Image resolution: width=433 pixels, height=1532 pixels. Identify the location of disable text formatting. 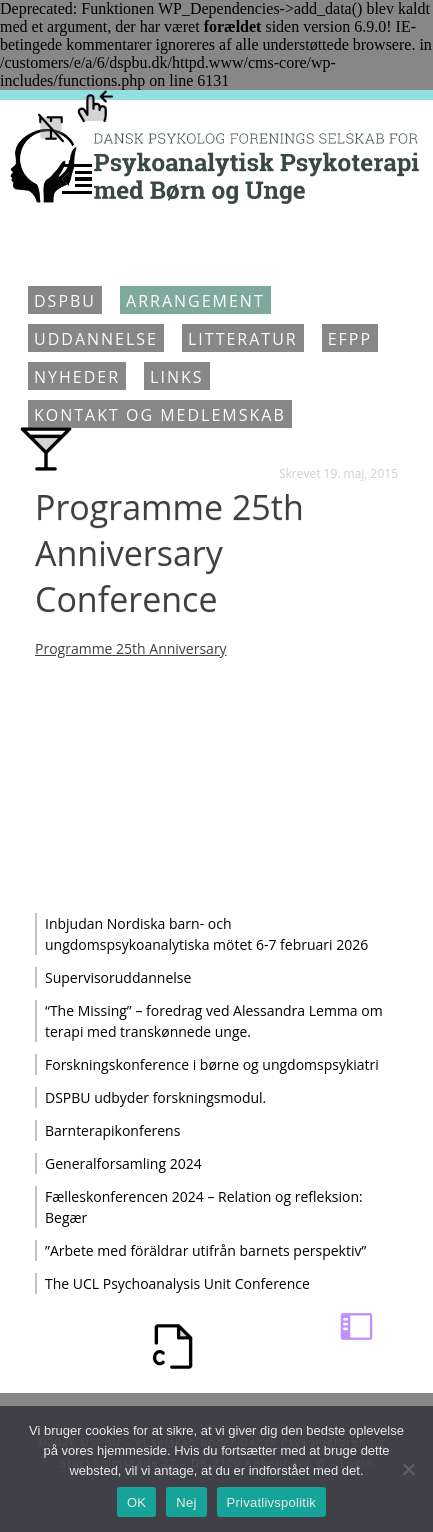
(51, 128).